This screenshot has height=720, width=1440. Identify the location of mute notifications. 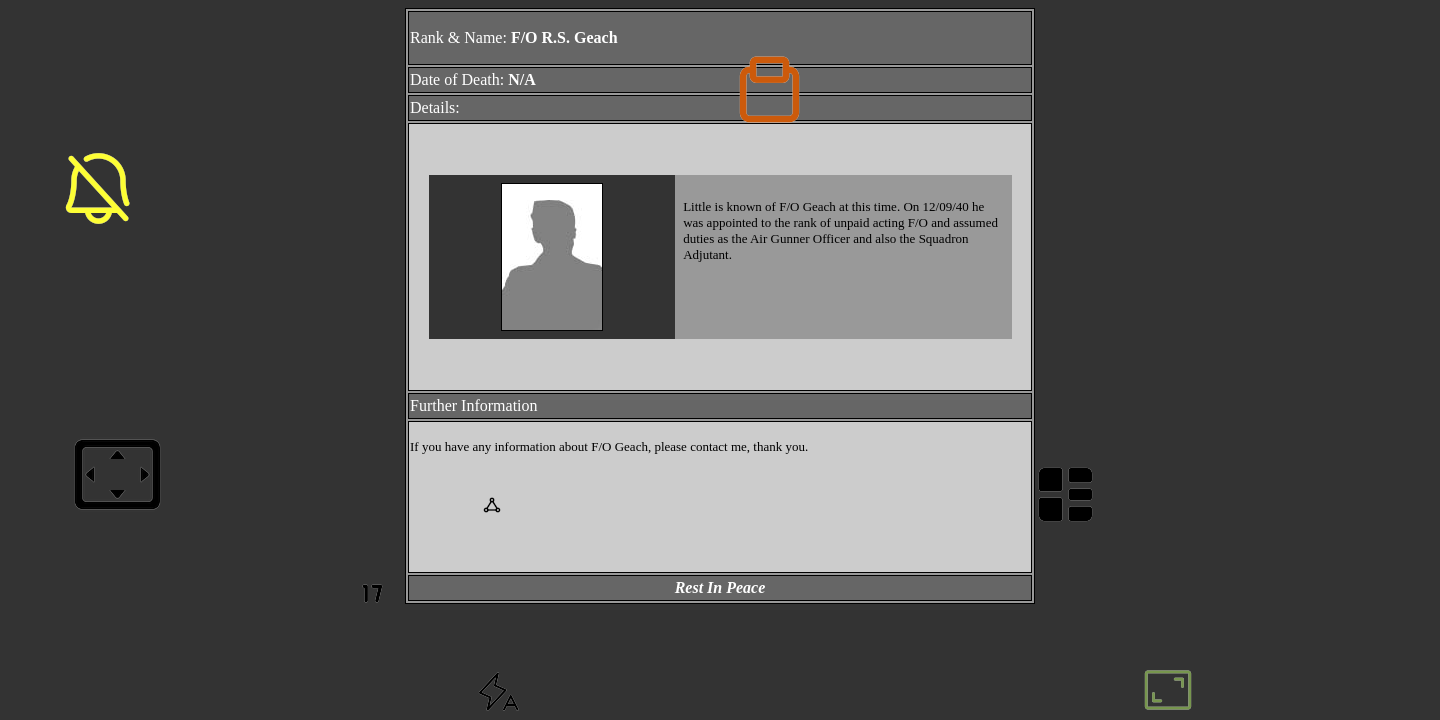
(98, 188).